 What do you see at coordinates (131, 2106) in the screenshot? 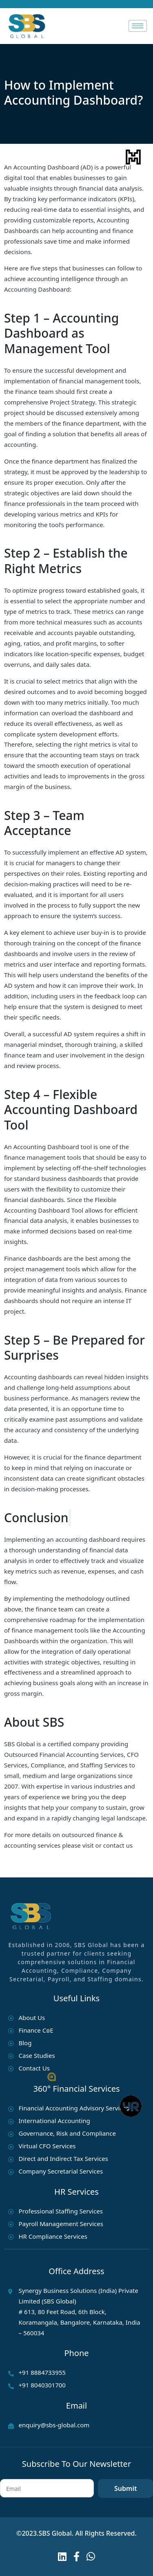
I see `open the Yr weather app` at bounding box center [131, 2106].